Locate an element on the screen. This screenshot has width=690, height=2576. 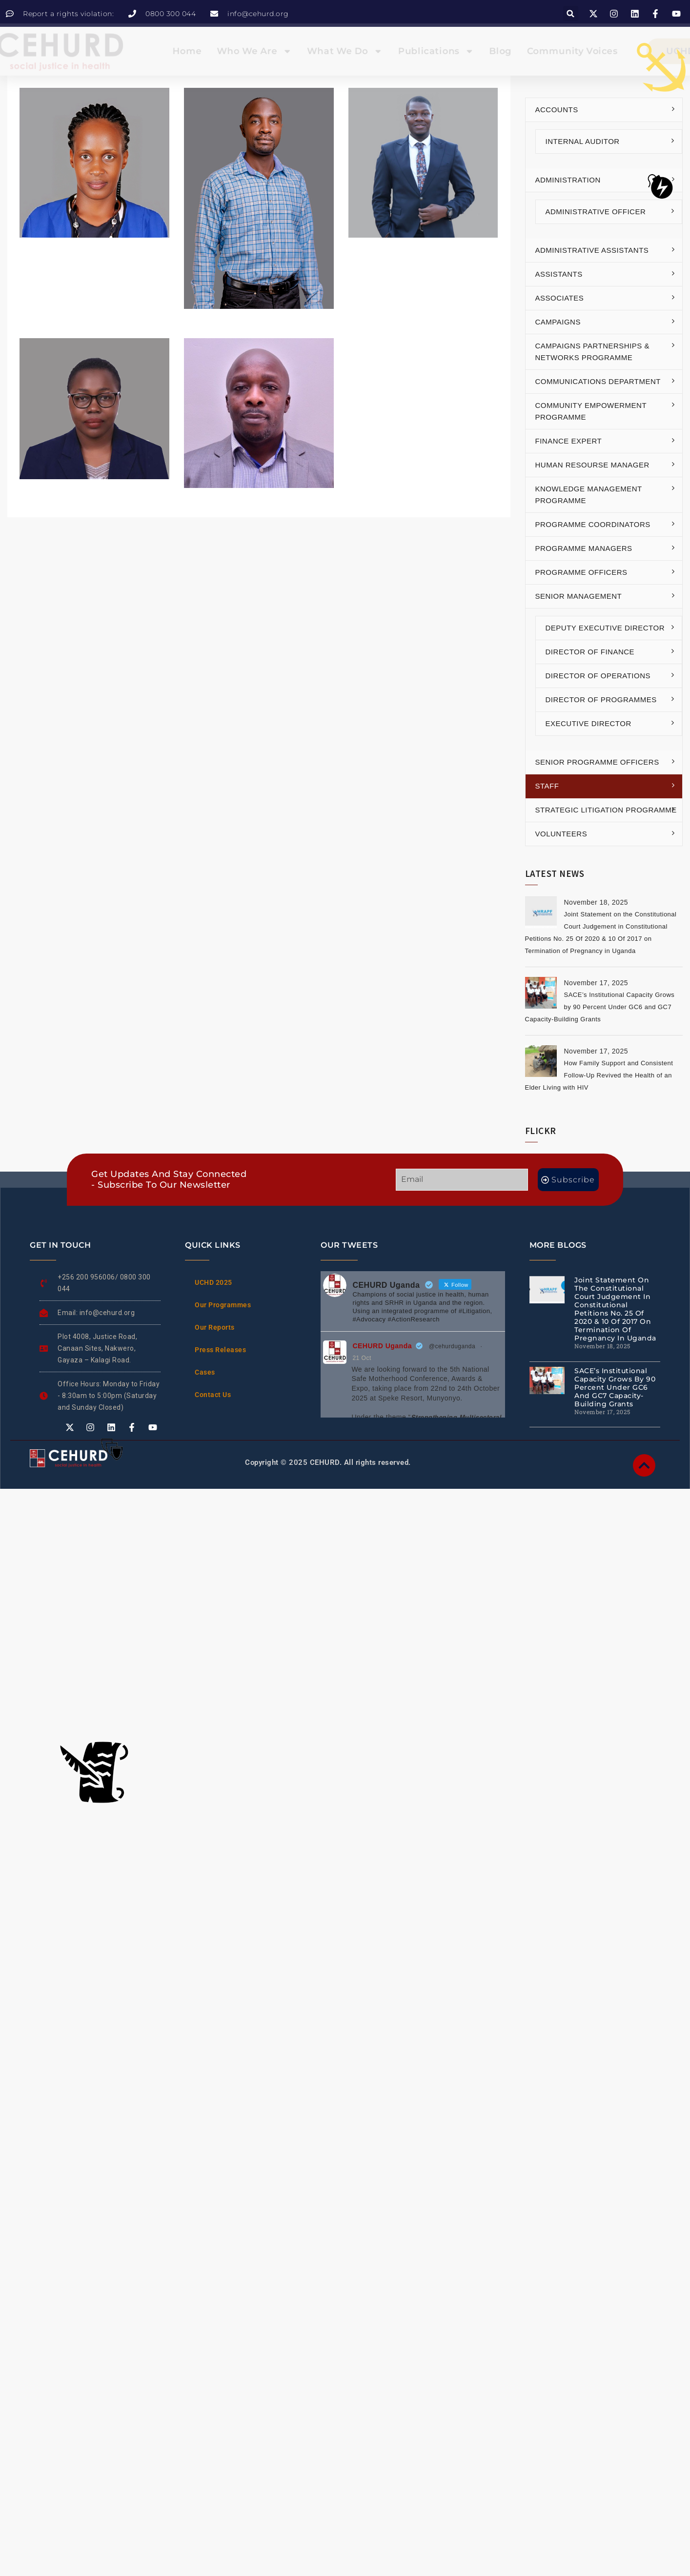
activate an explosive or power attack ability is located at coordinates (660, 186).